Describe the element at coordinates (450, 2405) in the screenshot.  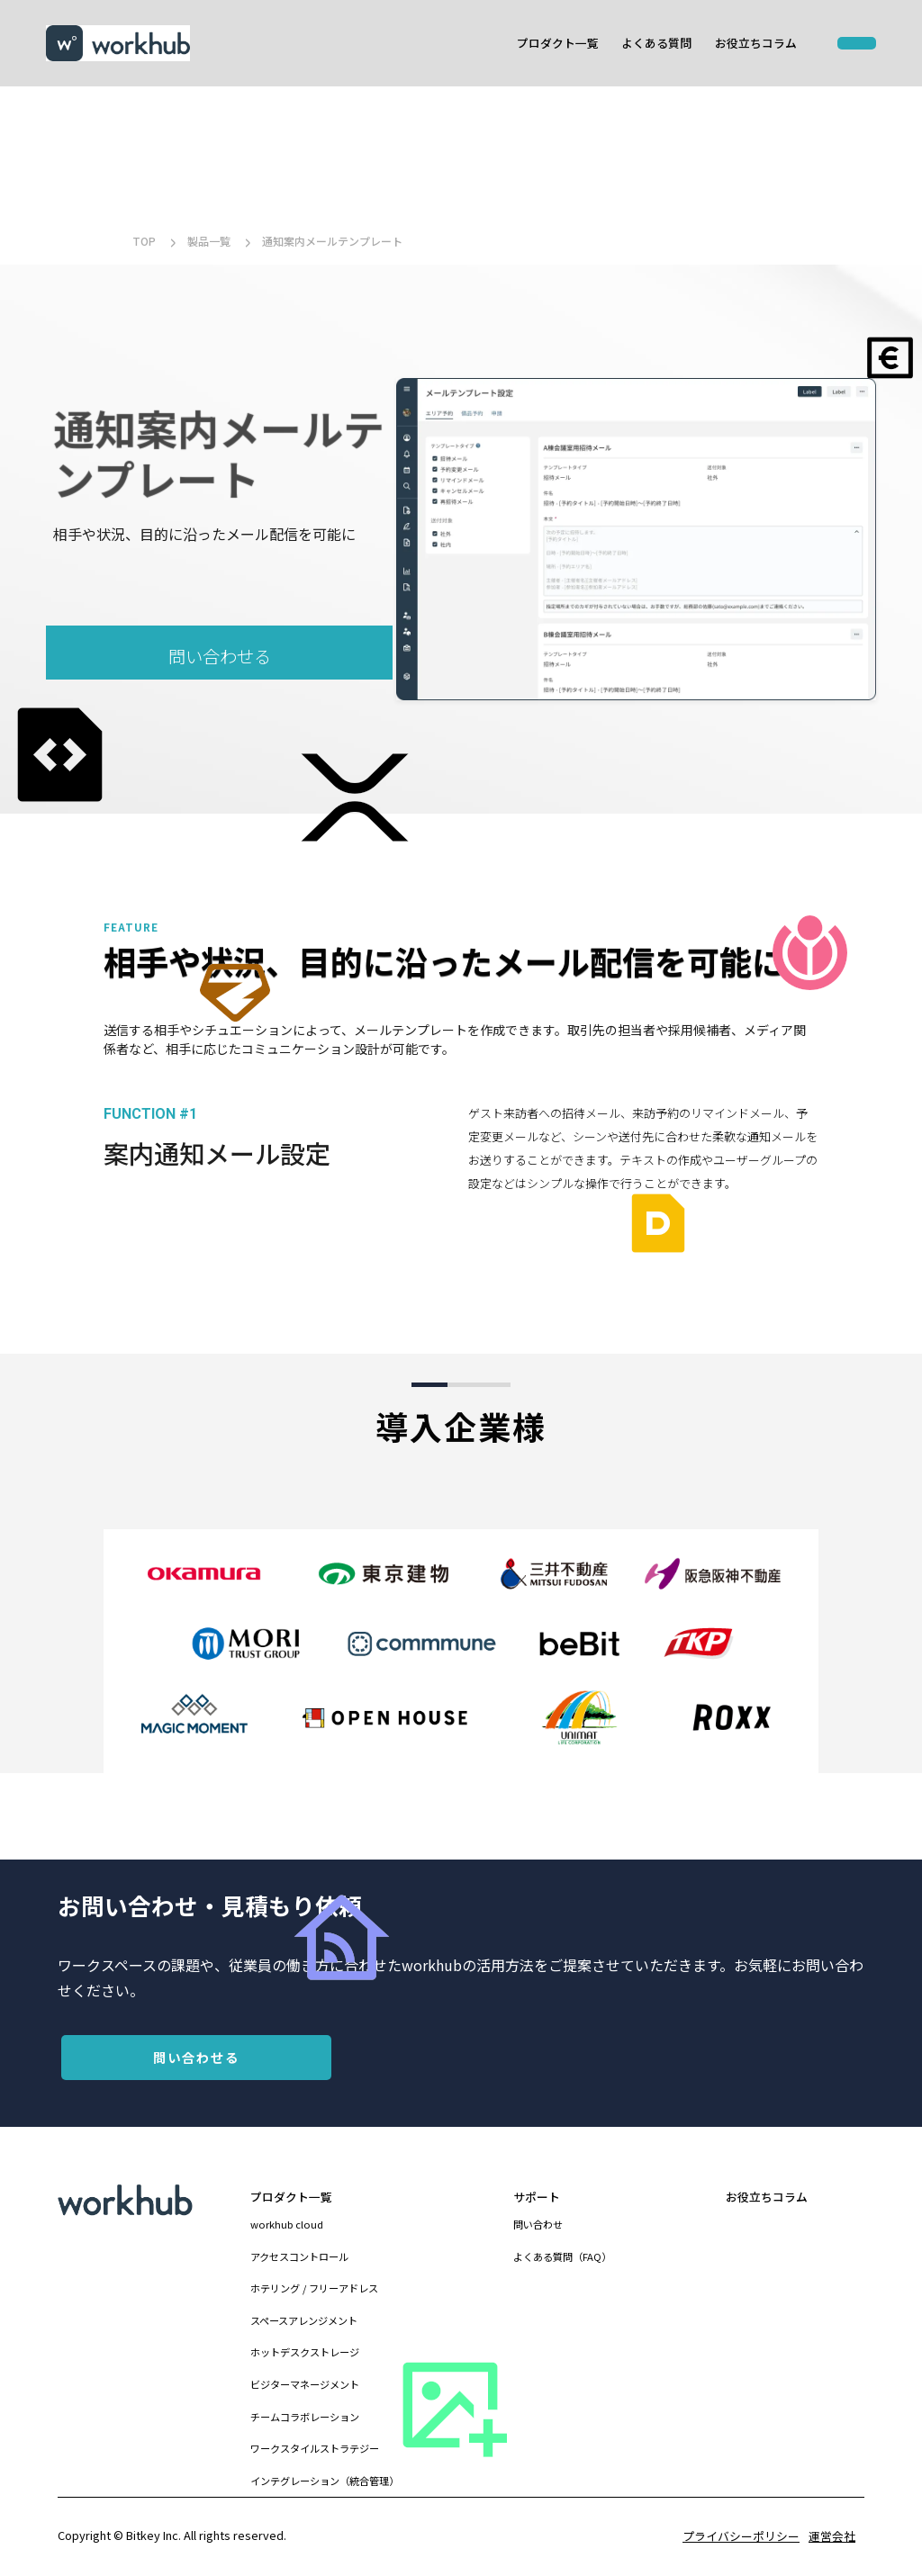
I see `add a new image or photo` at that location.